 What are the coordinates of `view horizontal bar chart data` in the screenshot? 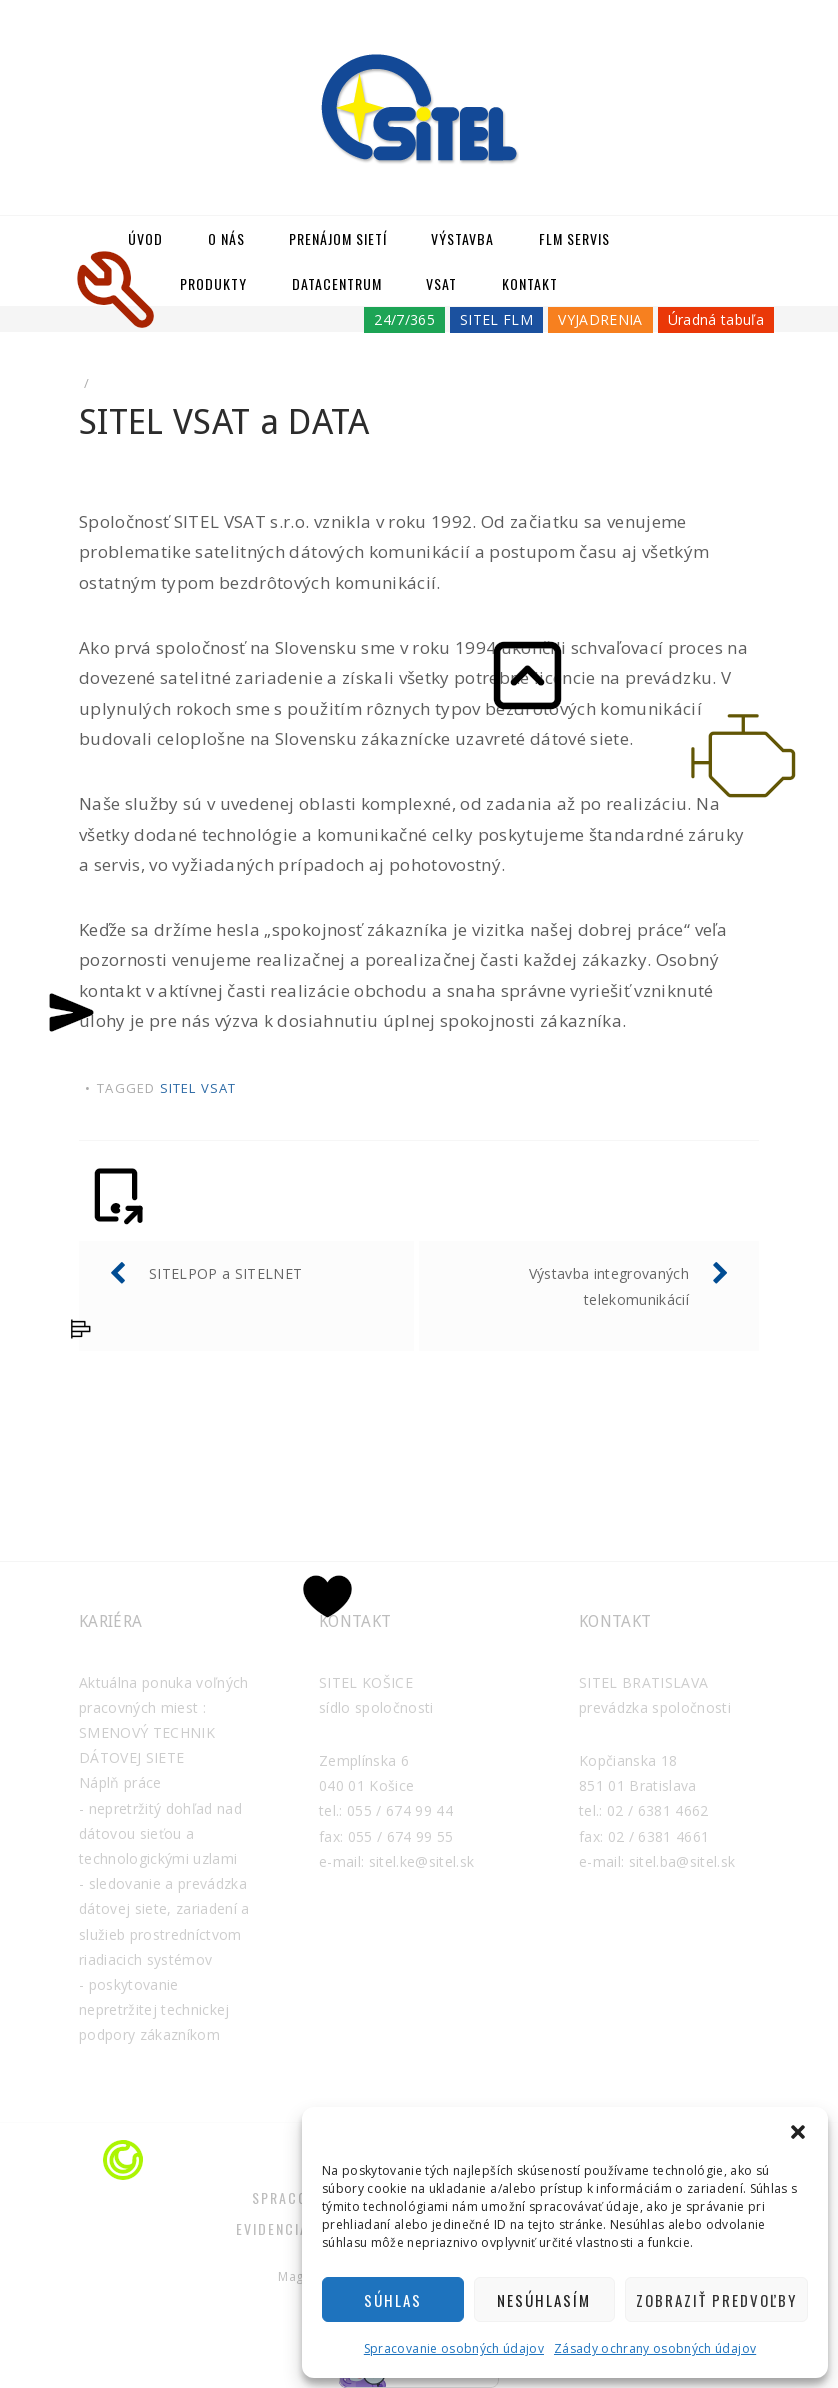 It's located at (80, 1329).